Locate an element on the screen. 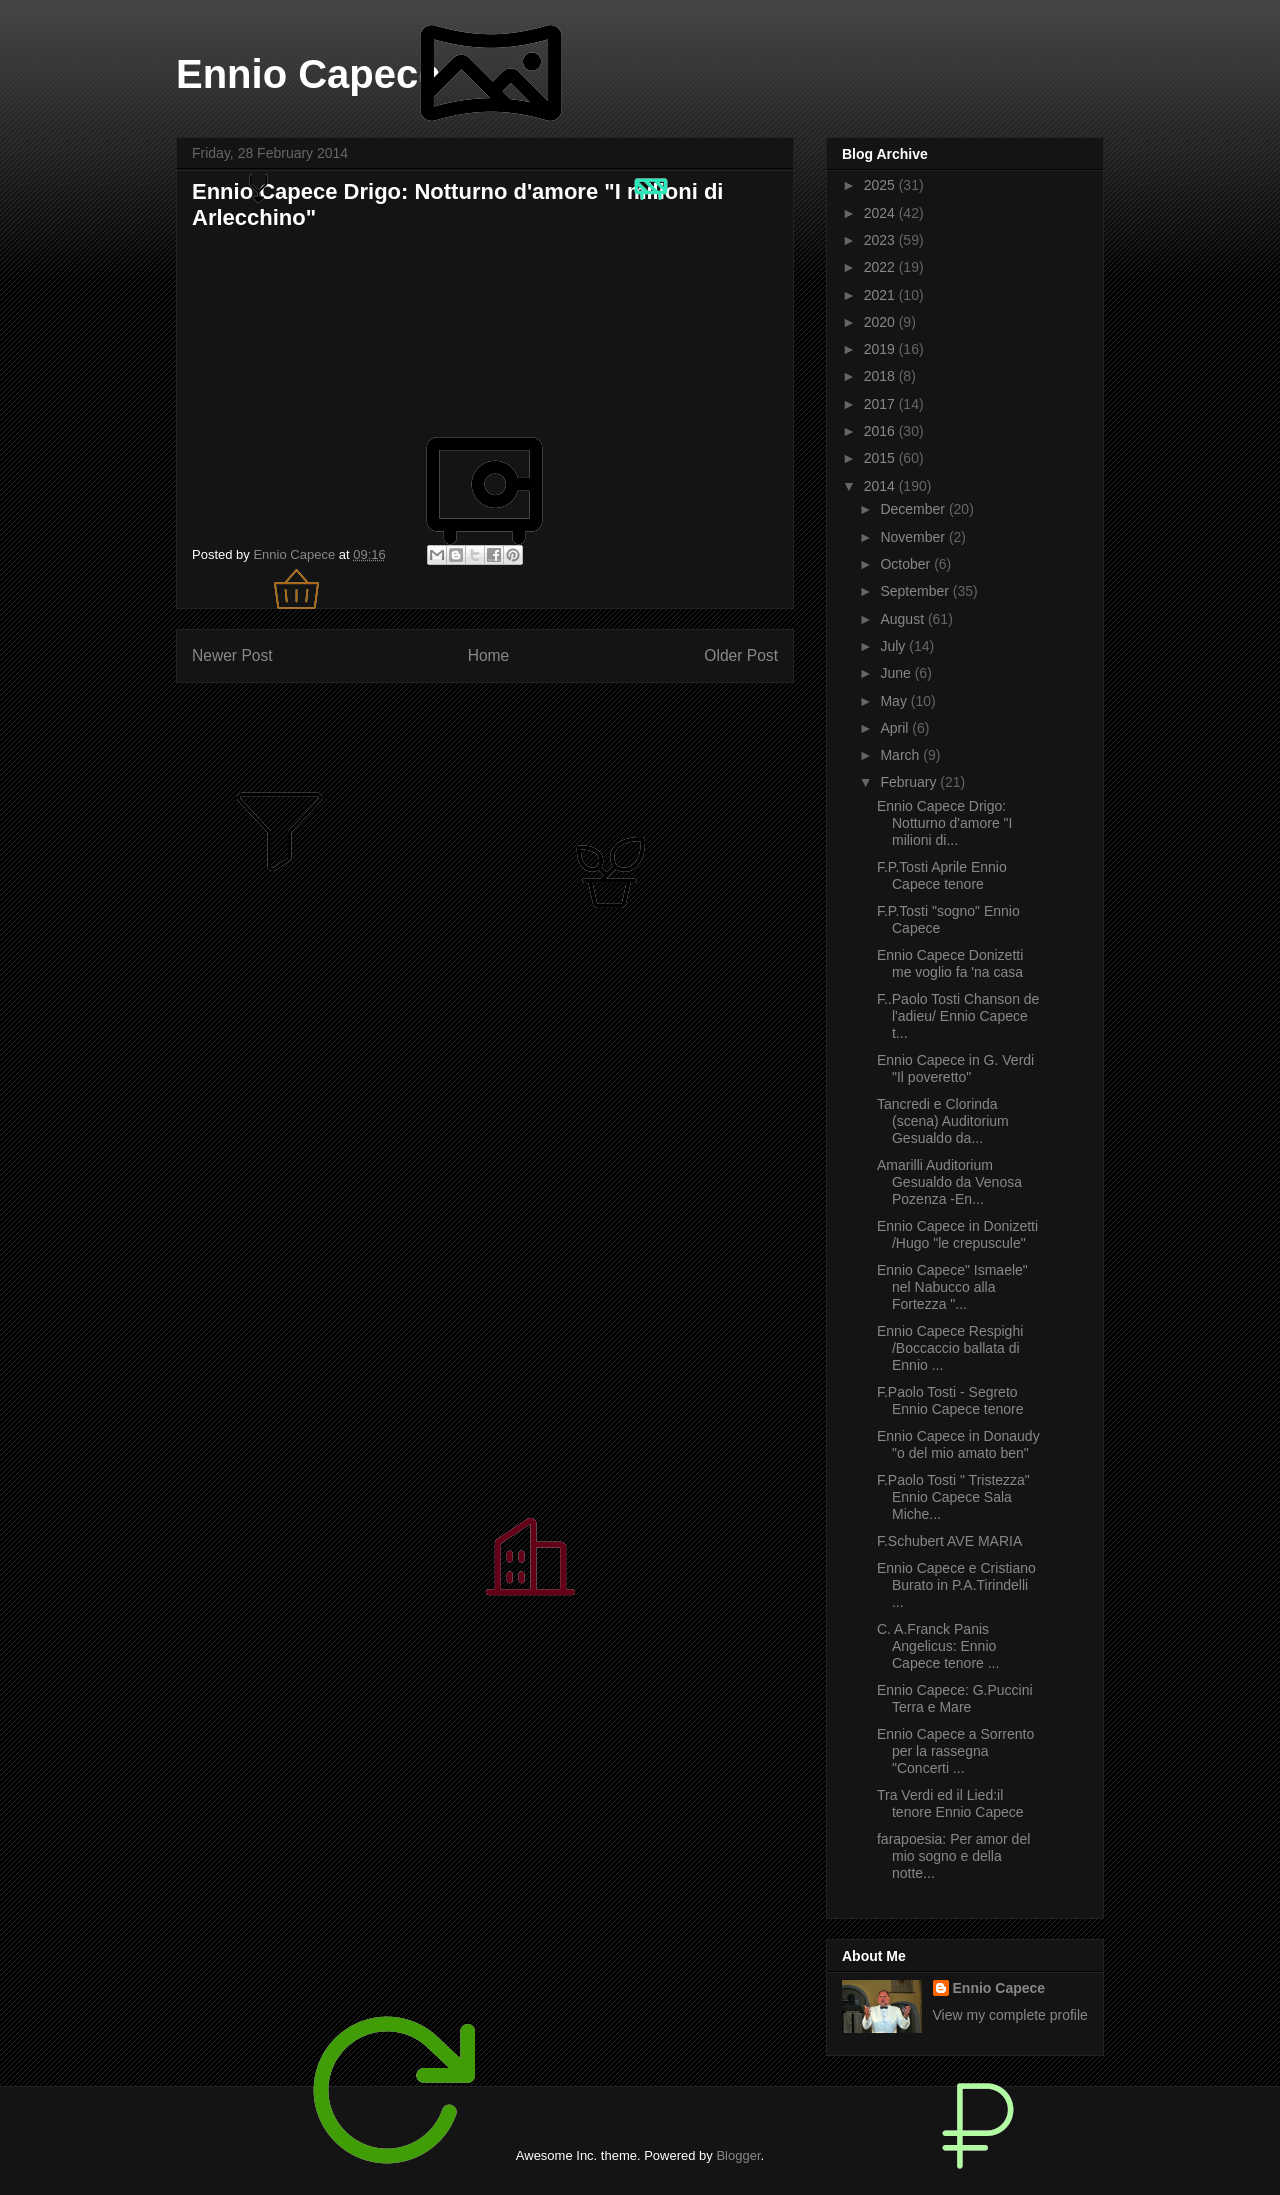  access secure storage or vault is located at coordinates (484, 486).